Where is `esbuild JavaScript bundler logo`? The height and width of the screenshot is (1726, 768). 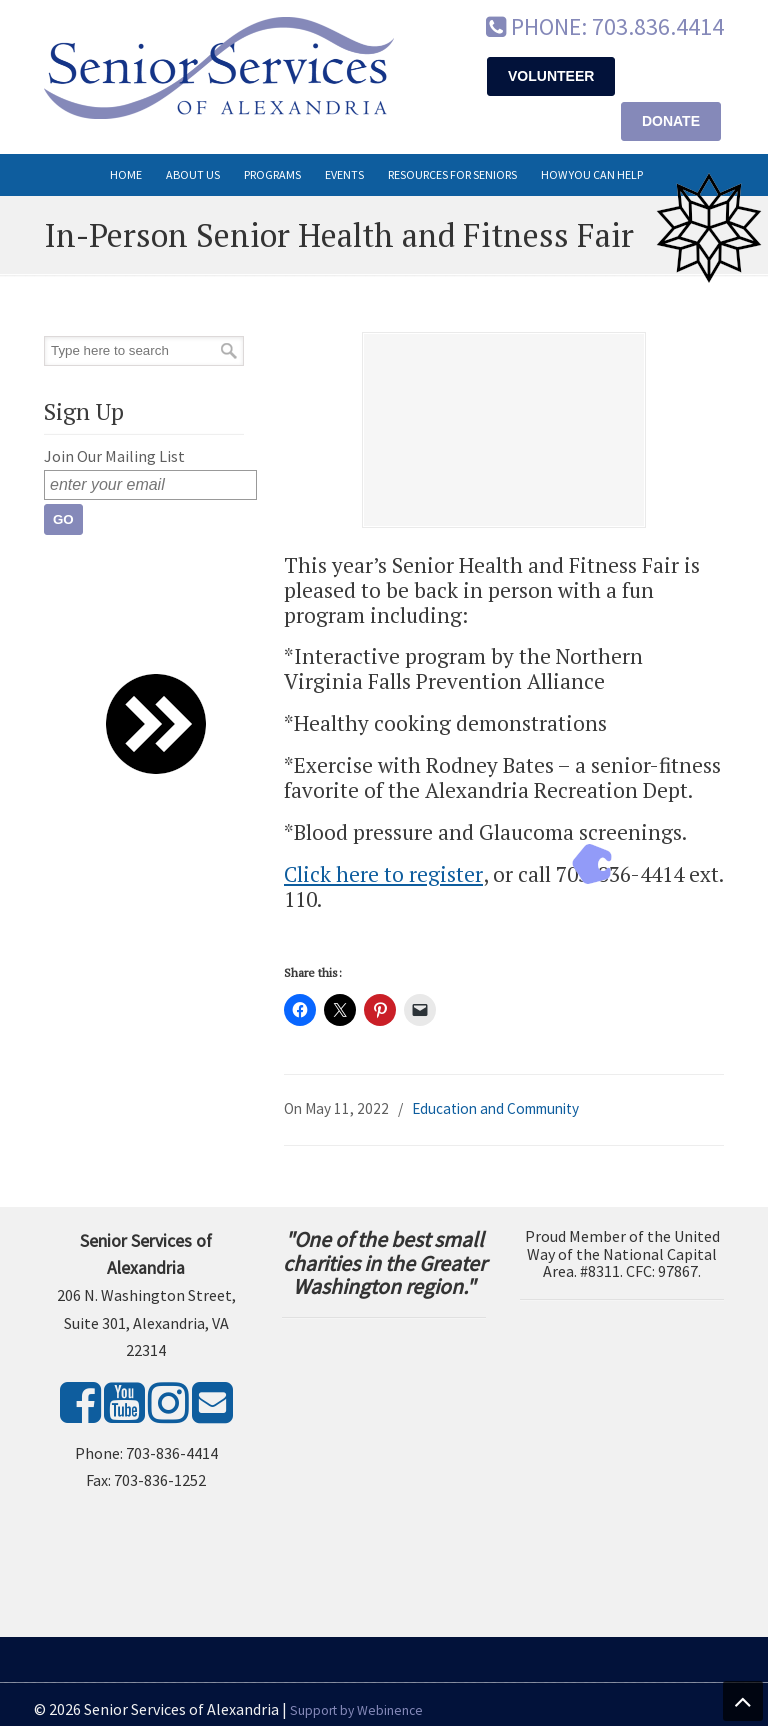 esbuild JavaScript bundler logo is located at coordinates (156, 724).